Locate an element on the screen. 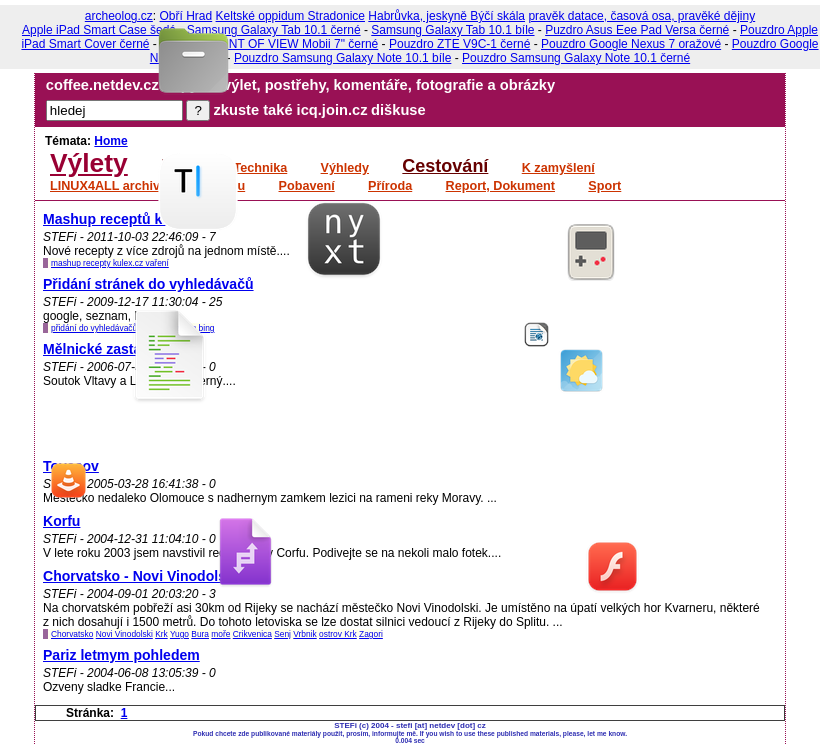 The width and height of the screenshot is (820, 752). microsoft infopath form file is located at coordinates (245, 551).